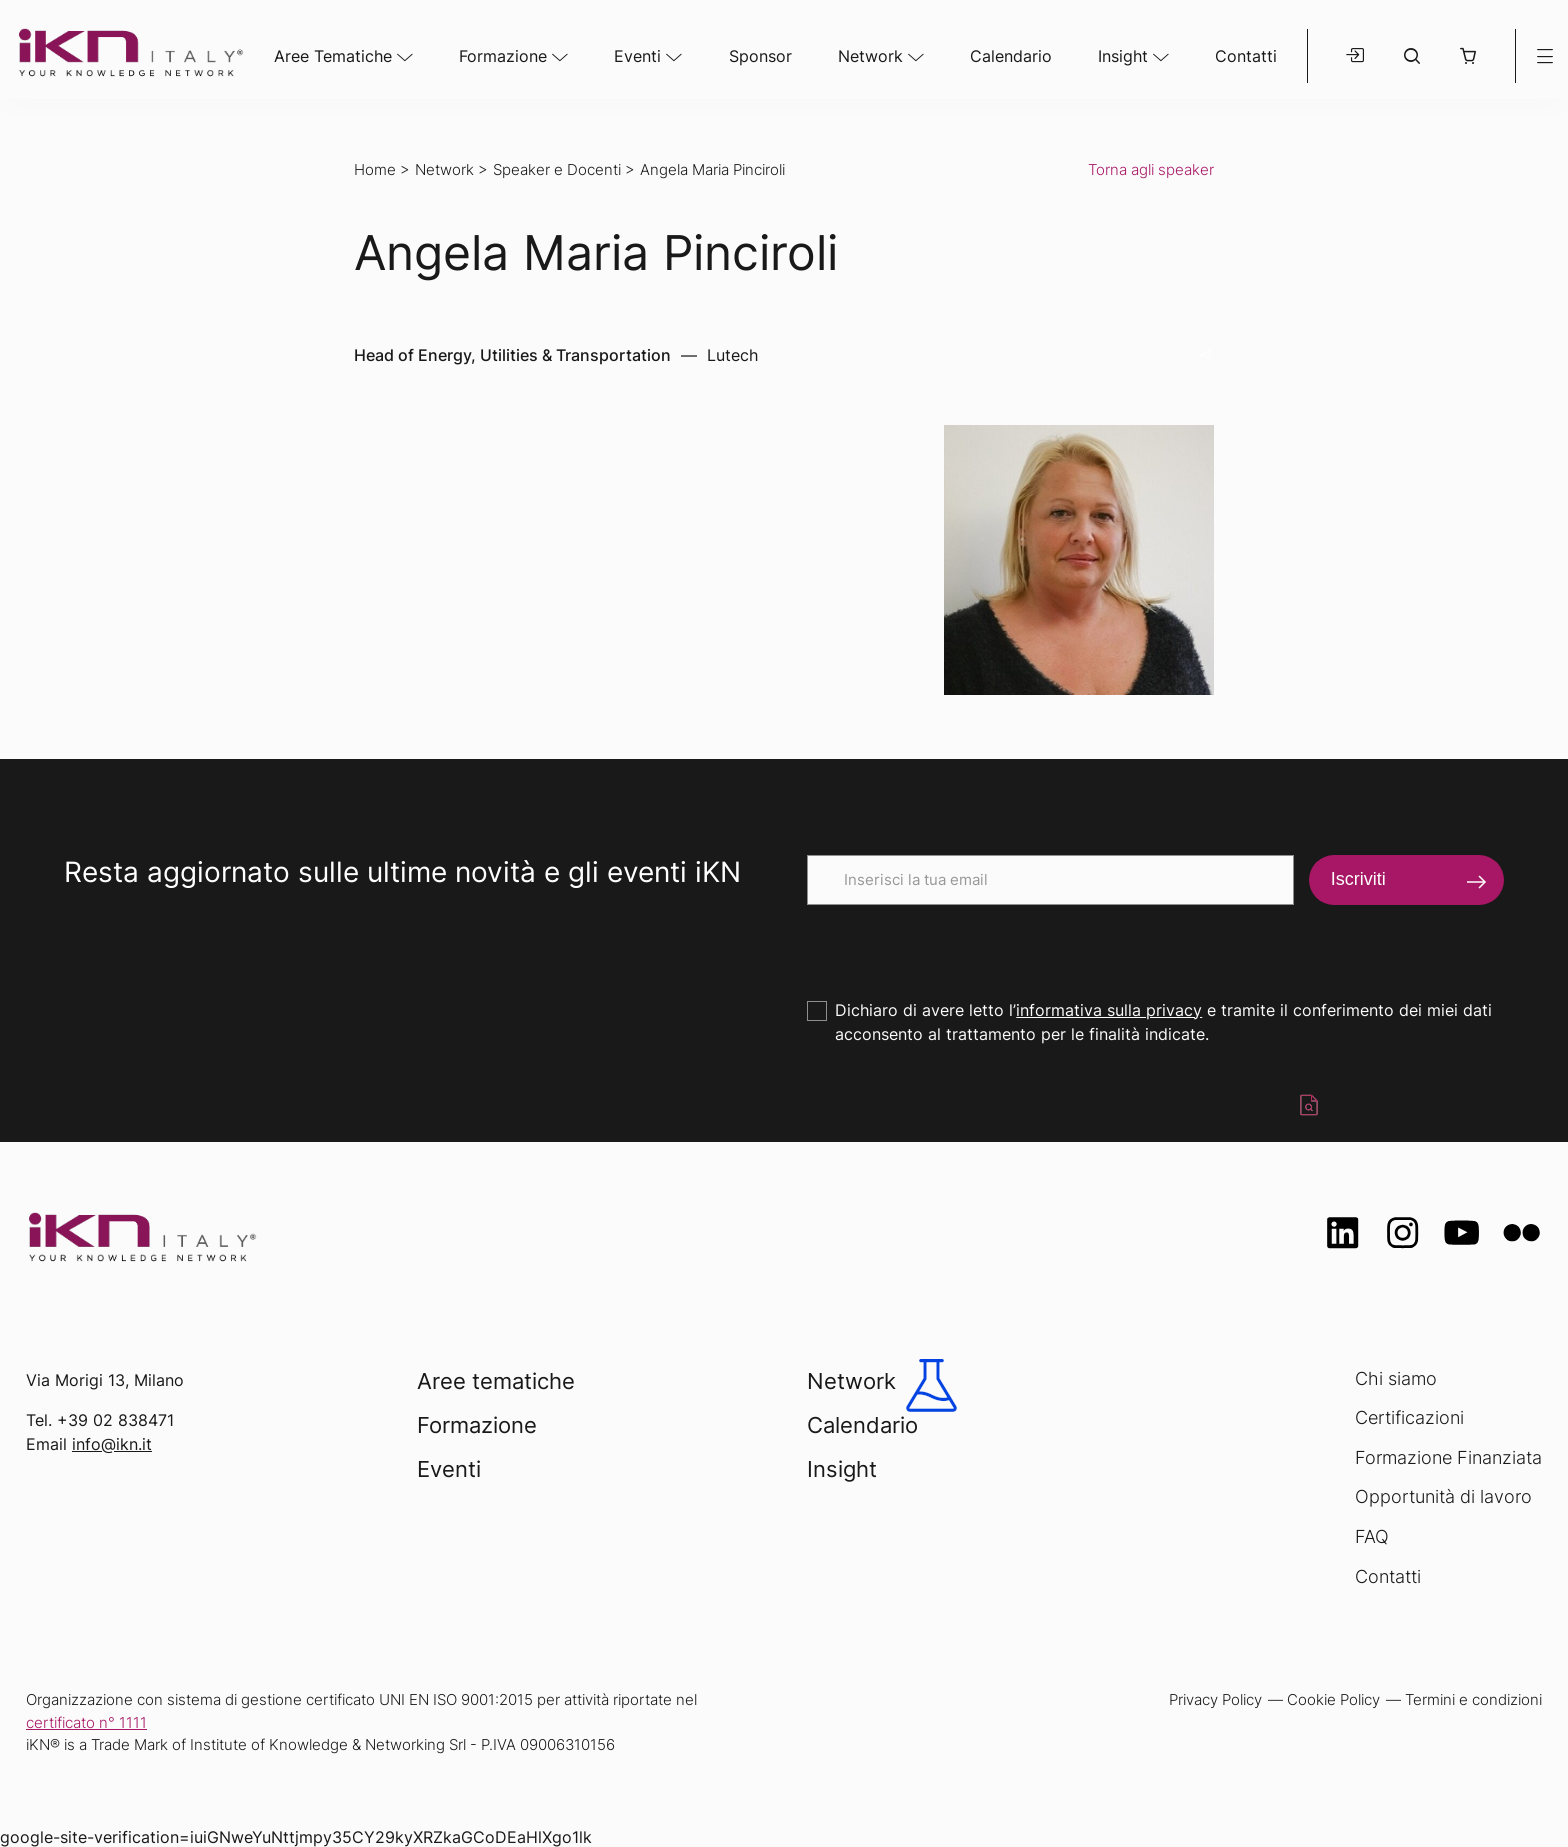 This screenshot has height=1847, width=1568. I want to click on search within a document, so click(1309, 1105).